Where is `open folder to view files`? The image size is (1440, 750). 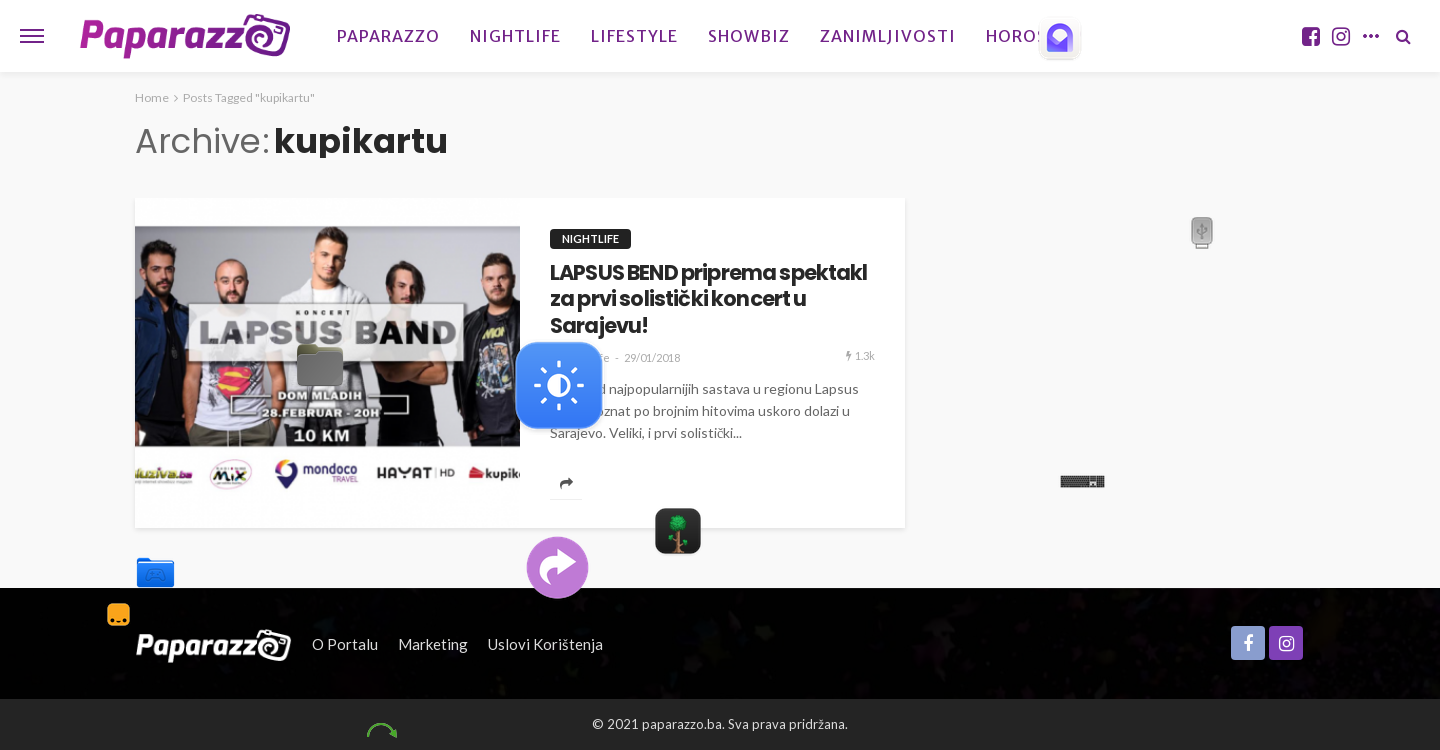 open folder to view files is located at coordinates (320, 365).